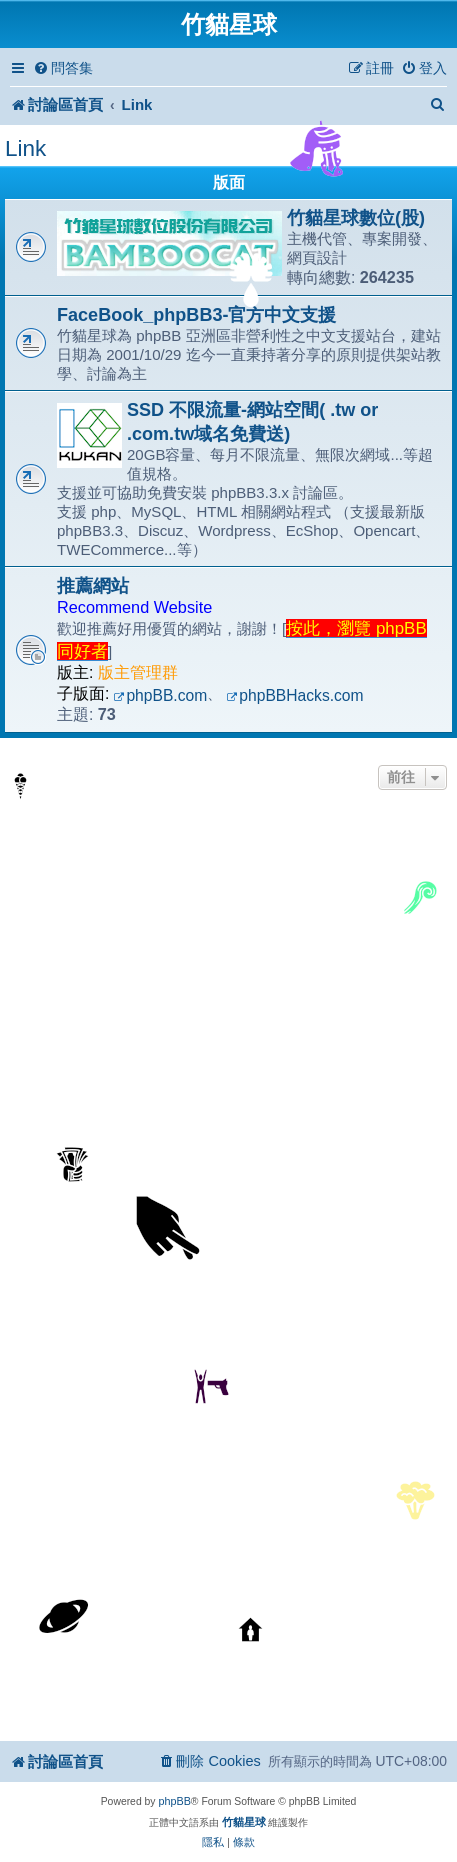  Describe the element at coordinates (251, 281) in the screenshot. I see `indicates mental fatigue or cognitive overload` at that location.